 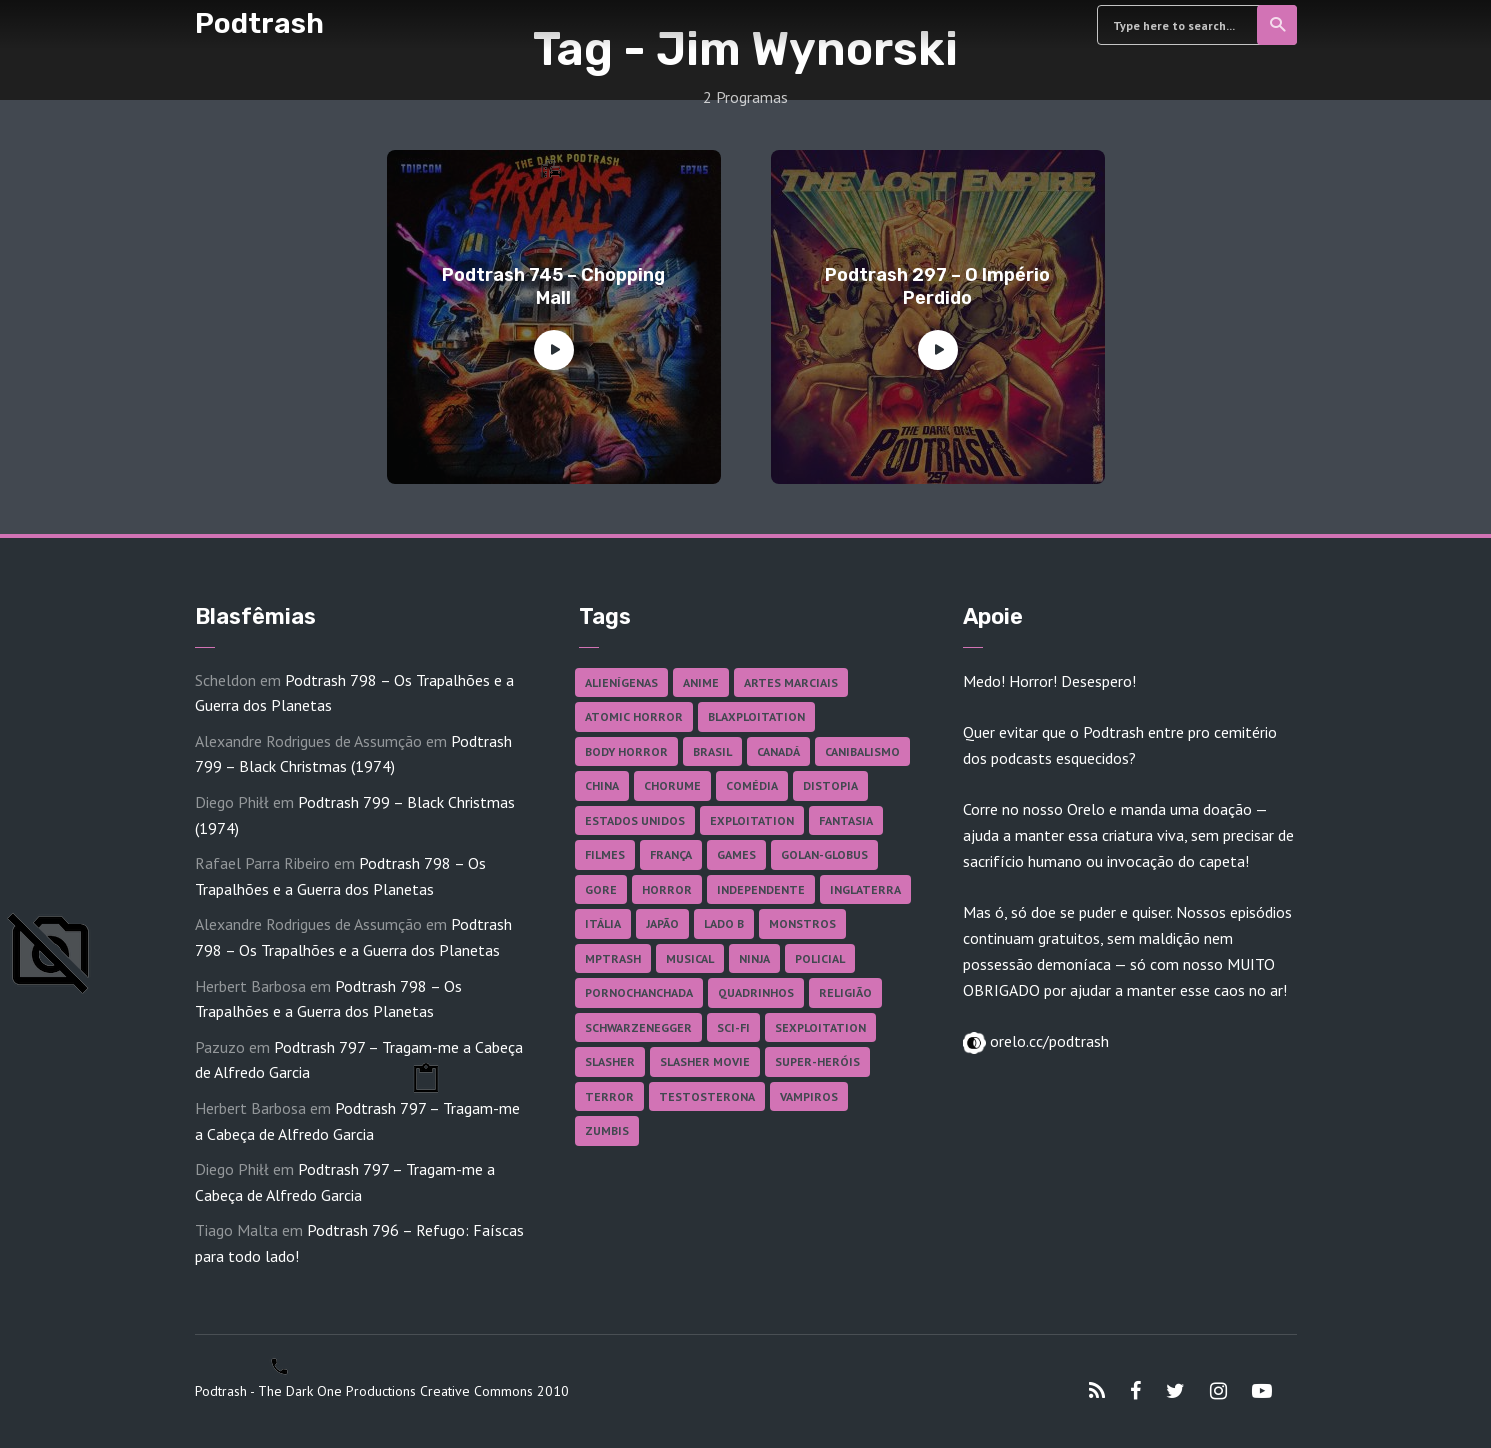 What do you see at coordinates (426, 1079) in the screenshot?
I see `paste content from clipboard` at bounding box center [426, 1079].